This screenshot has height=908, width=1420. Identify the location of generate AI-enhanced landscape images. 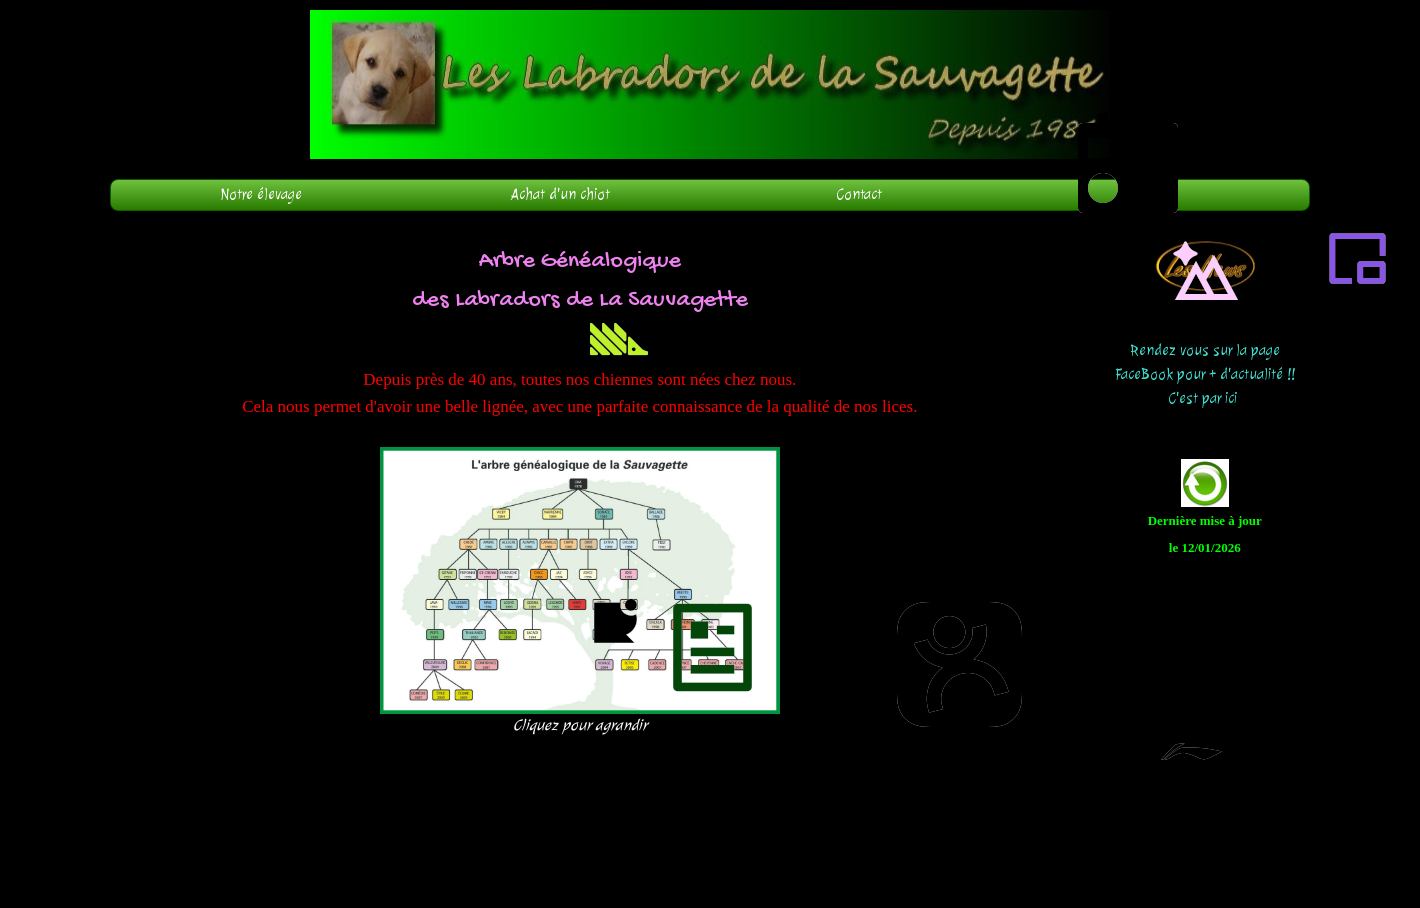
(1205, 273).